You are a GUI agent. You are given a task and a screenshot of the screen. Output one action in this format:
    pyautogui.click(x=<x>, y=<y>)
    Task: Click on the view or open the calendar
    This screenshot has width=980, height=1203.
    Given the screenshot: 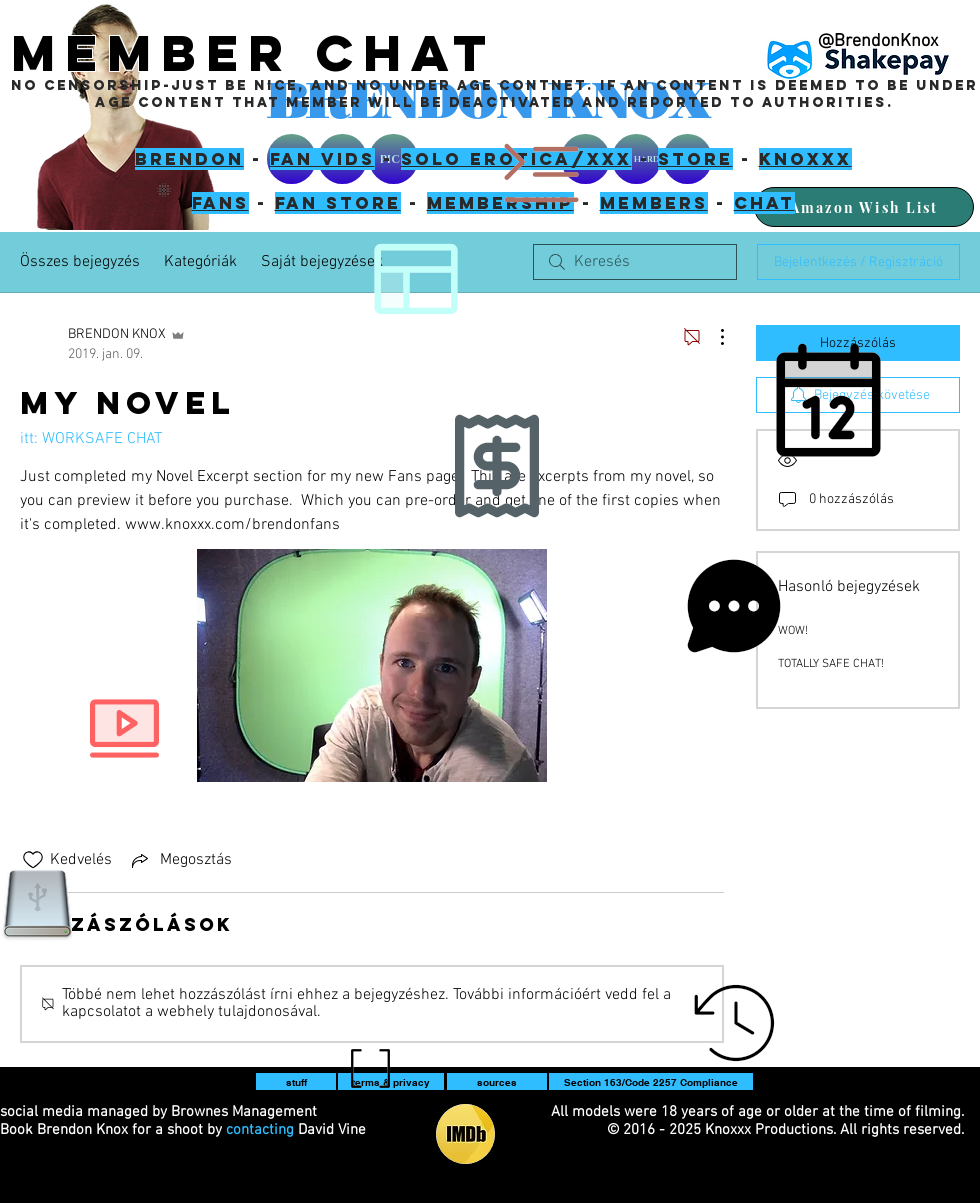 What is the action you would take?
    pyautogui.click(x=828, y=404)
    